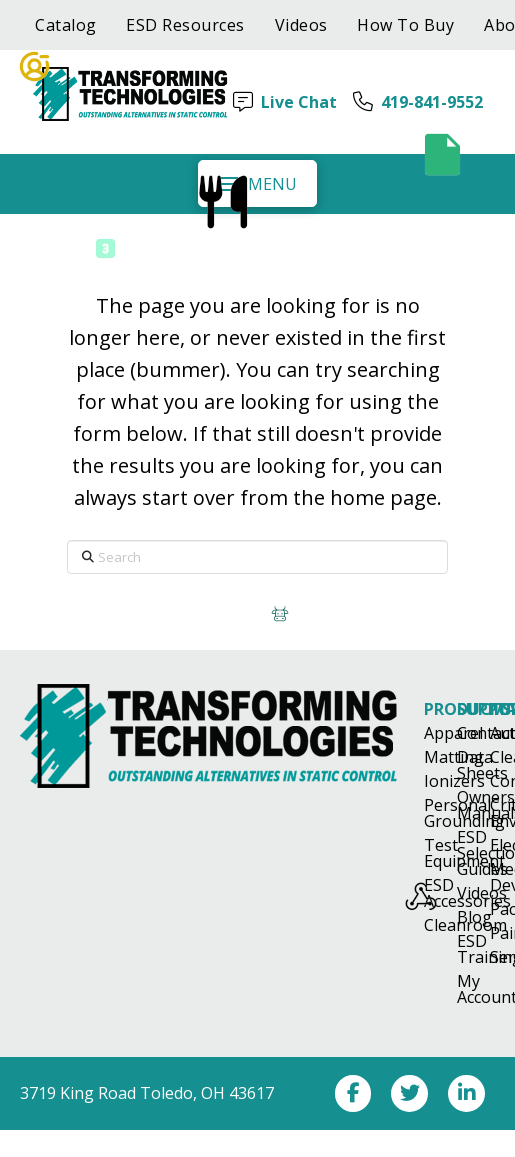  I want to click on access food and dining options, so click(224, 202).